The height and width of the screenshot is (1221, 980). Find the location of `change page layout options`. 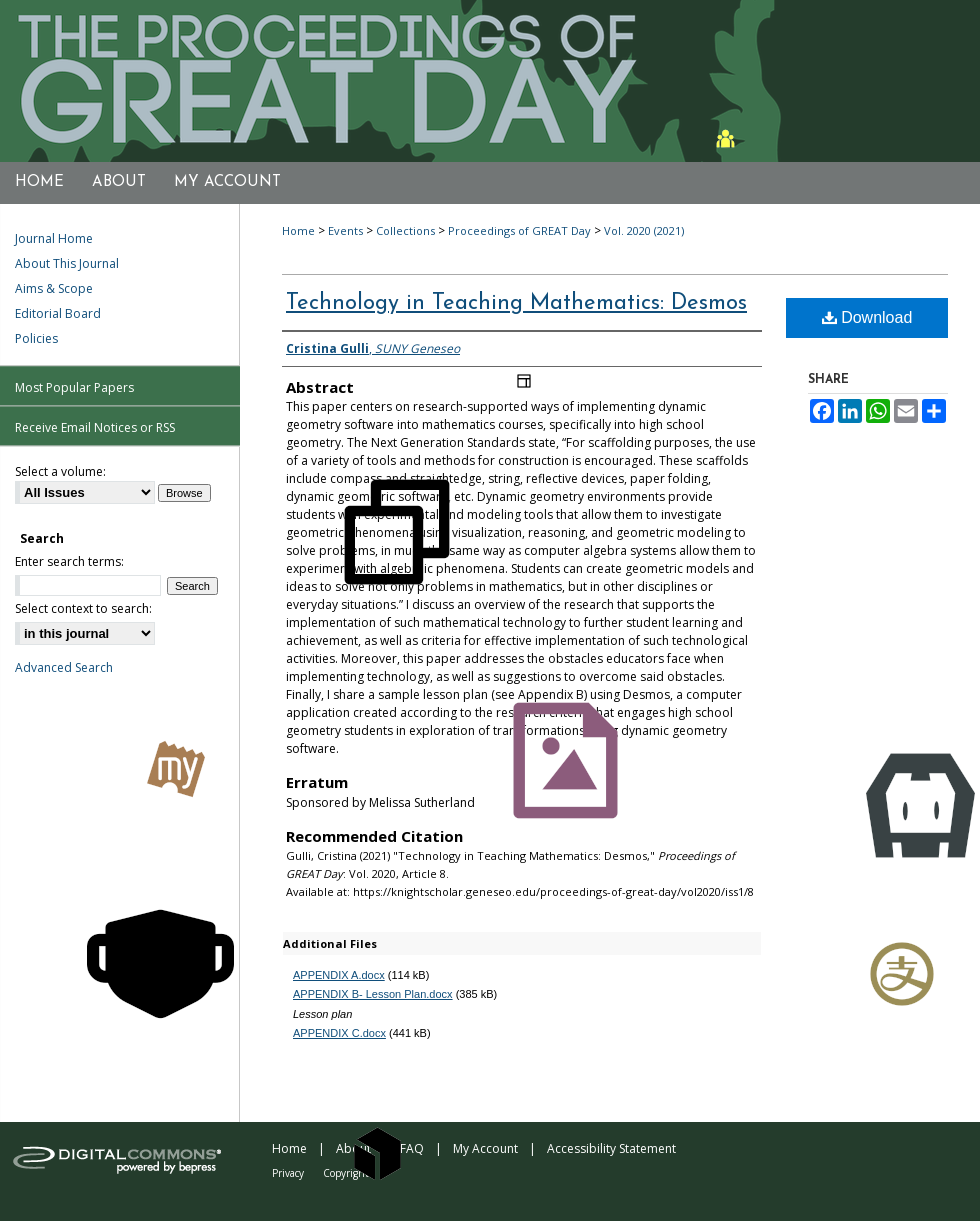

change page layout options is located at coordinates (524, 381).